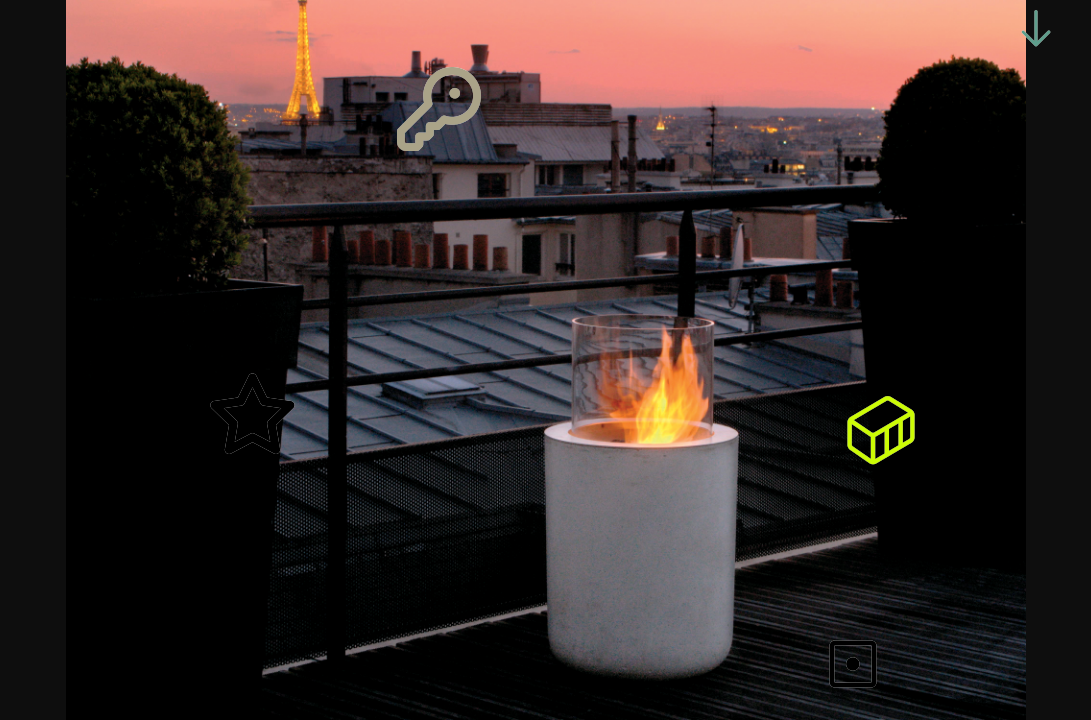 The height and width of the screenshot is (720, 1091). I want to click on access security or authentication settings, so click(439, 109).